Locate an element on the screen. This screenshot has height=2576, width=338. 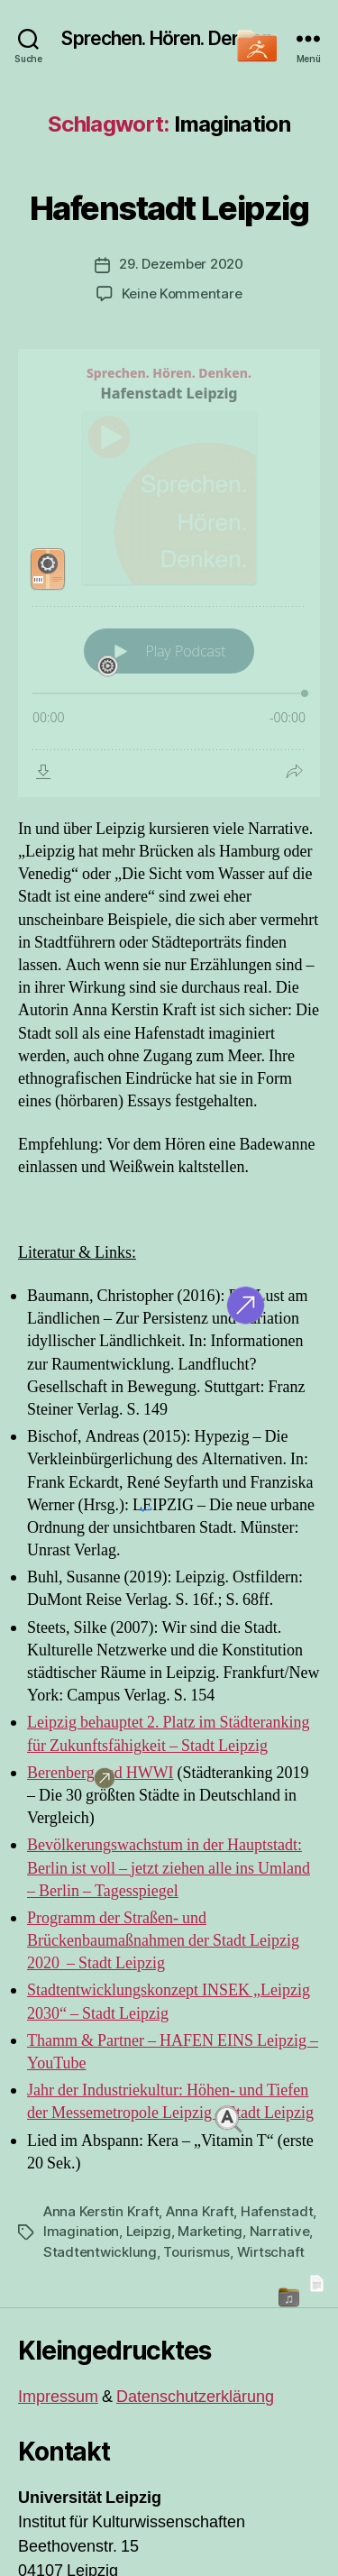
indicates package installation or setup in progress is located at coordinates (48, 569).